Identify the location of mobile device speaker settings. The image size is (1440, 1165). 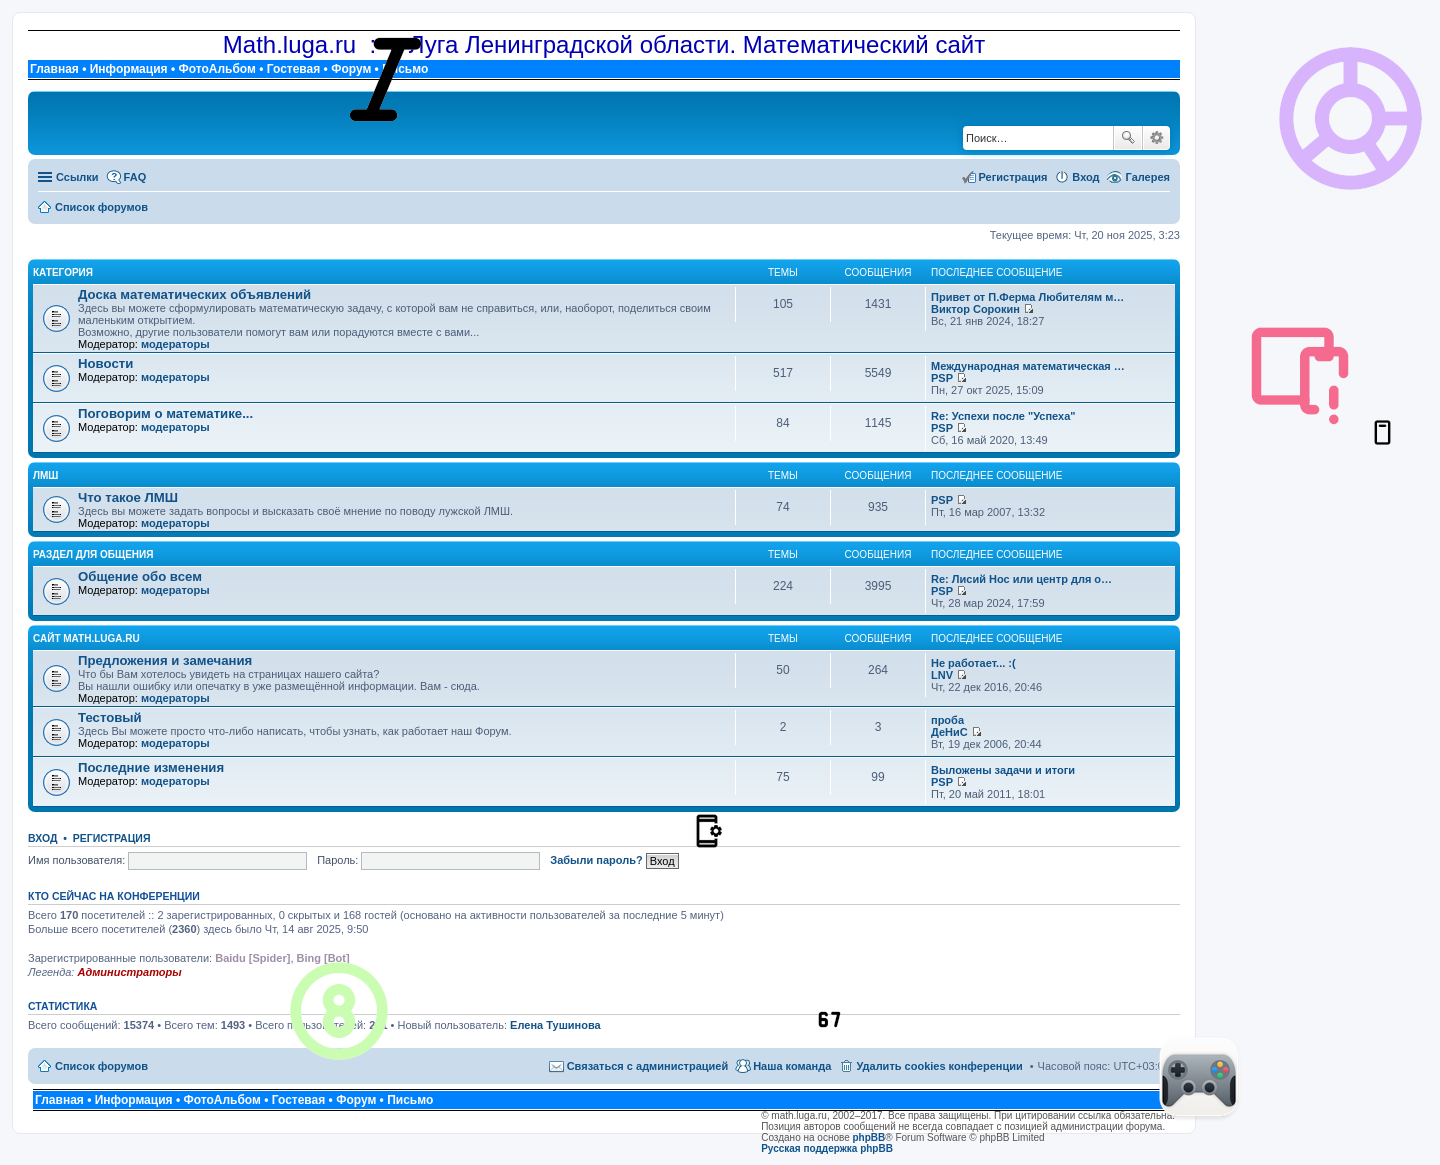
(1382, 432).